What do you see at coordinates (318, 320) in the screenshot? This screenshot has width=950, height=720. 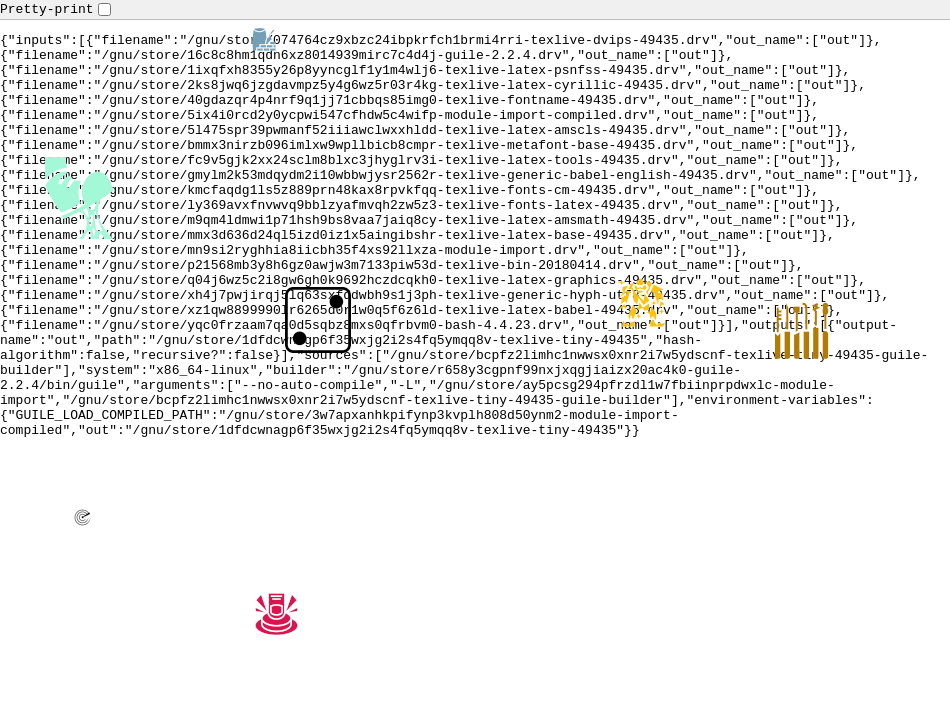 I see `roll dice or randomize selection` at bounding box center [318, 320].